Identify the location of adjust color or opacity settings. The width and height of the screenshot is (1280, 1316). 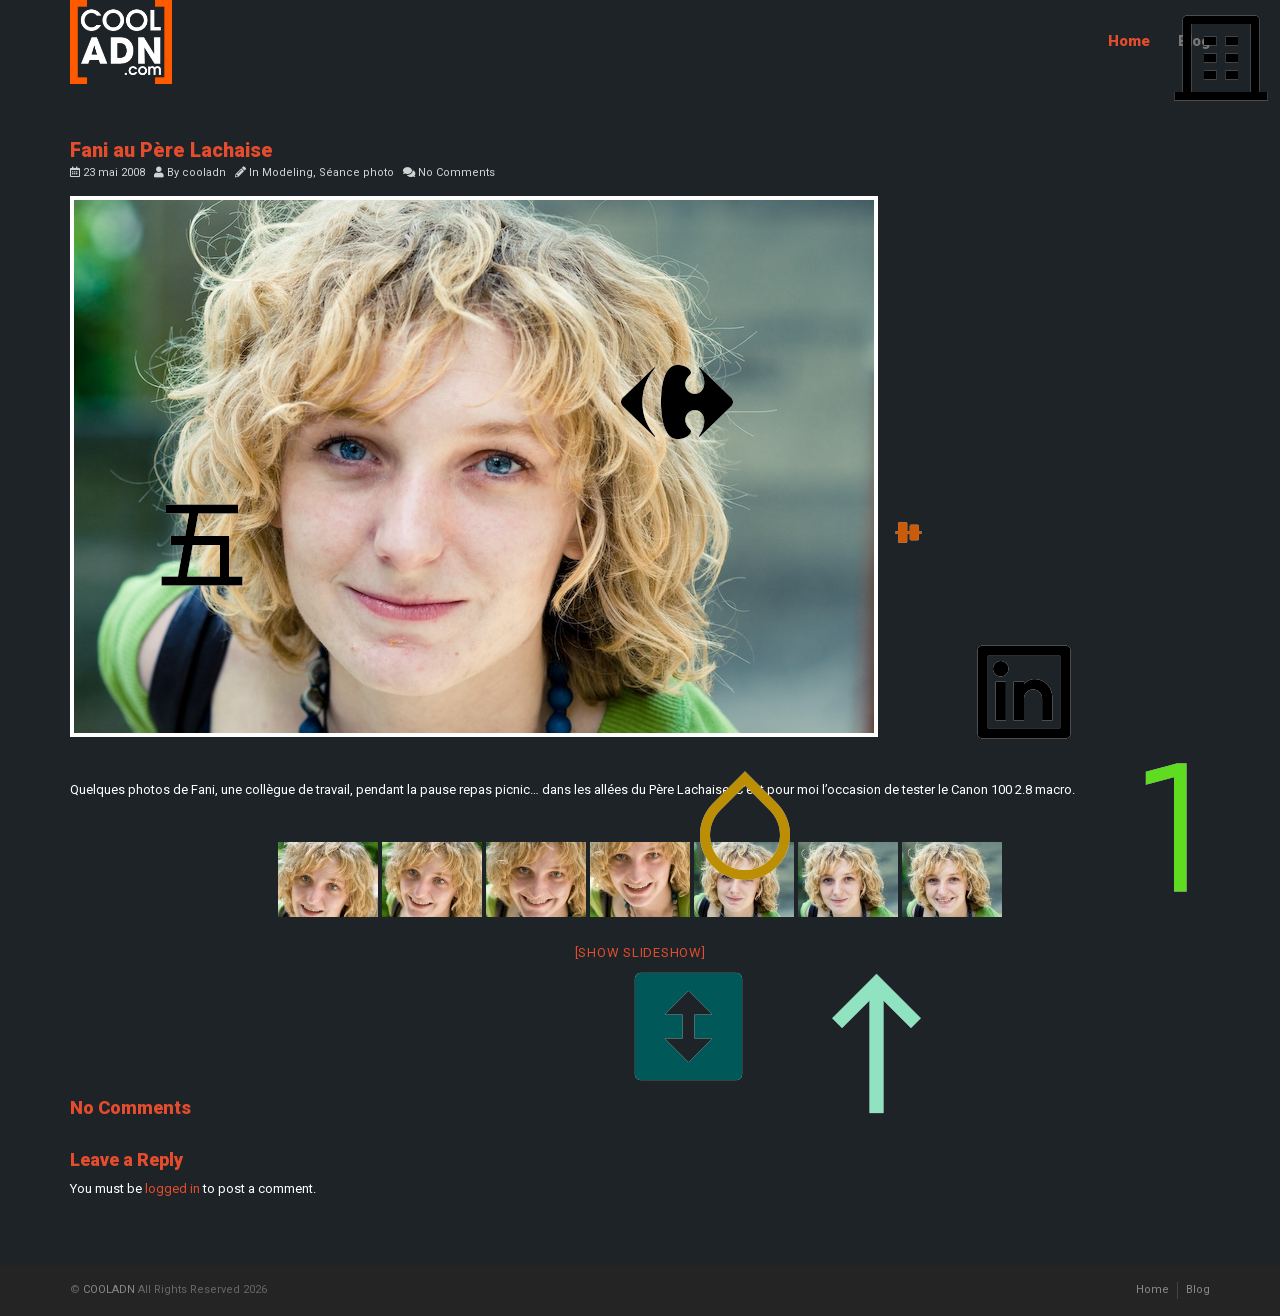
(745, 830).